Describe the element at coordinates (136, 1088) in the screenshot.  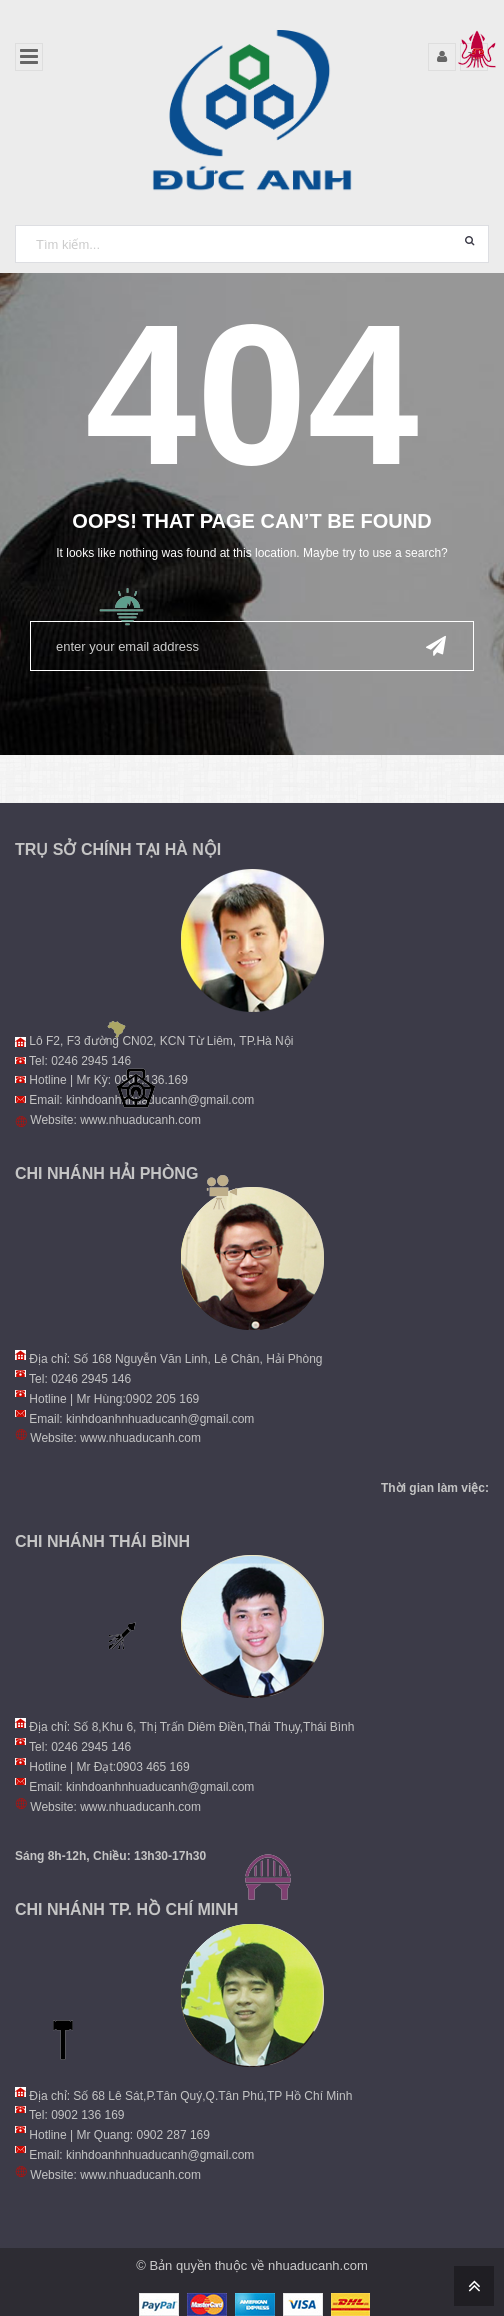
I see `a lantern or light source item in a game inventory` at that location.